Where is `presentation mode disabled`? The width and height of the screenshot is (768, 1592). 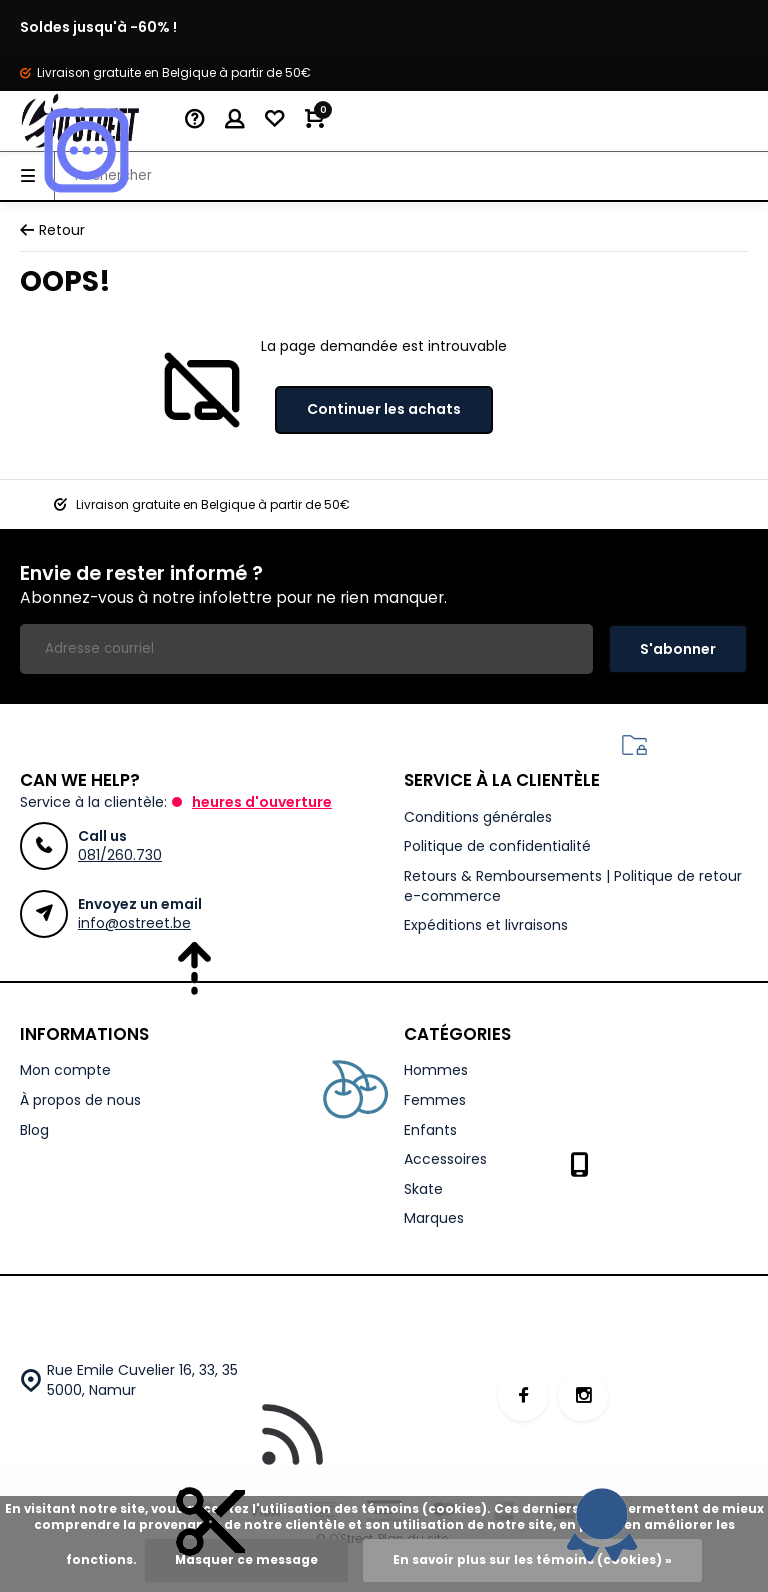 presentation mode disabled is located at coordinates (202, 390).